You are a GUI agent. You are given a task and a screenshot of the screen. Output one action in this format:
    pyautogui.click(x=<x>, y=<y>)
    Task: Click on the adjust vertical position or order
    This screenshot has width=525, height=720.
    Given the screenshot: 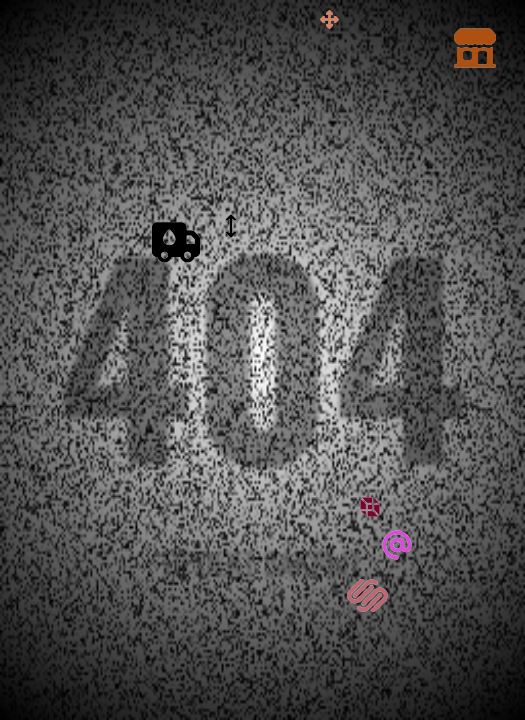 What is the action you would take?
    pyautogui.click(x=231, y=226)
    